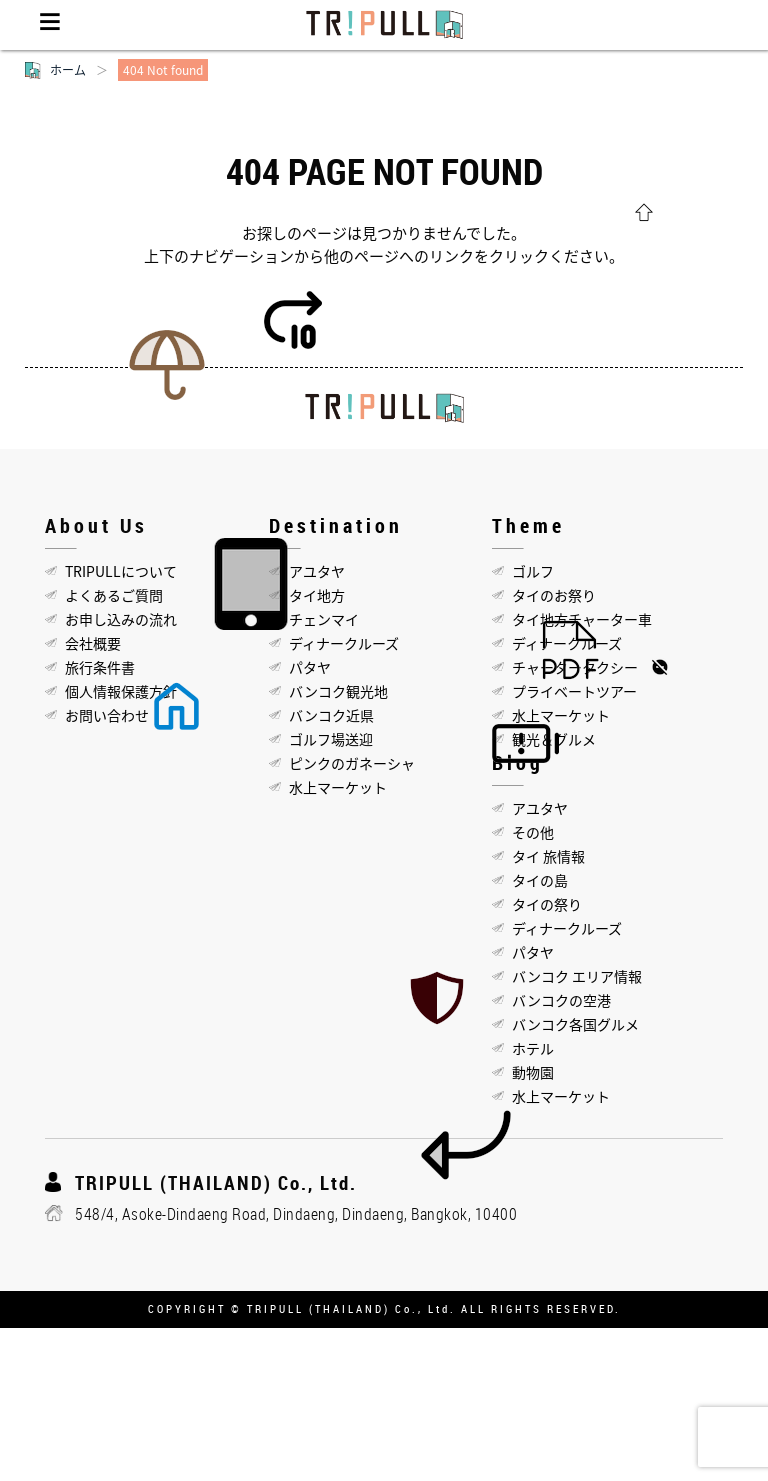  What do you see at coordinates (167, 365) in the screenshot?
I see `view weather protection or rain forecast` at bounding box center [167, 365].